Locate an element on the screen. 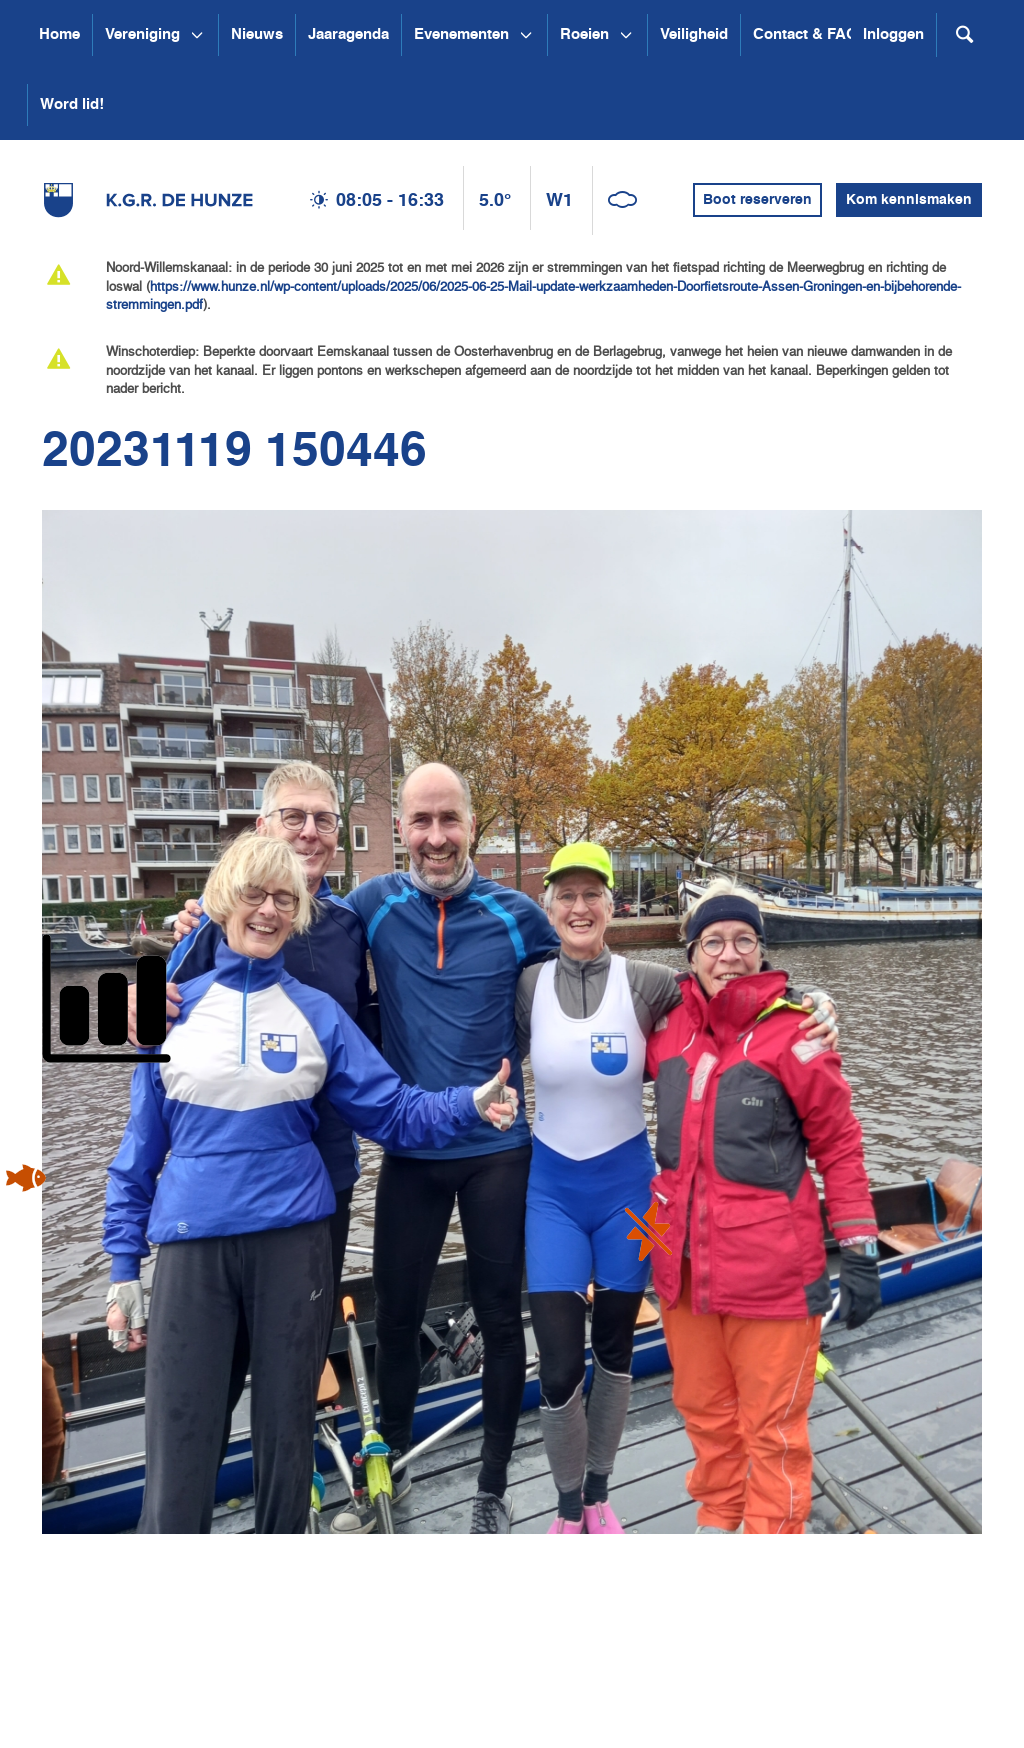 The image size is (1024, 1748). access fishing or aquarium features is located at coordinates (26, 1178).